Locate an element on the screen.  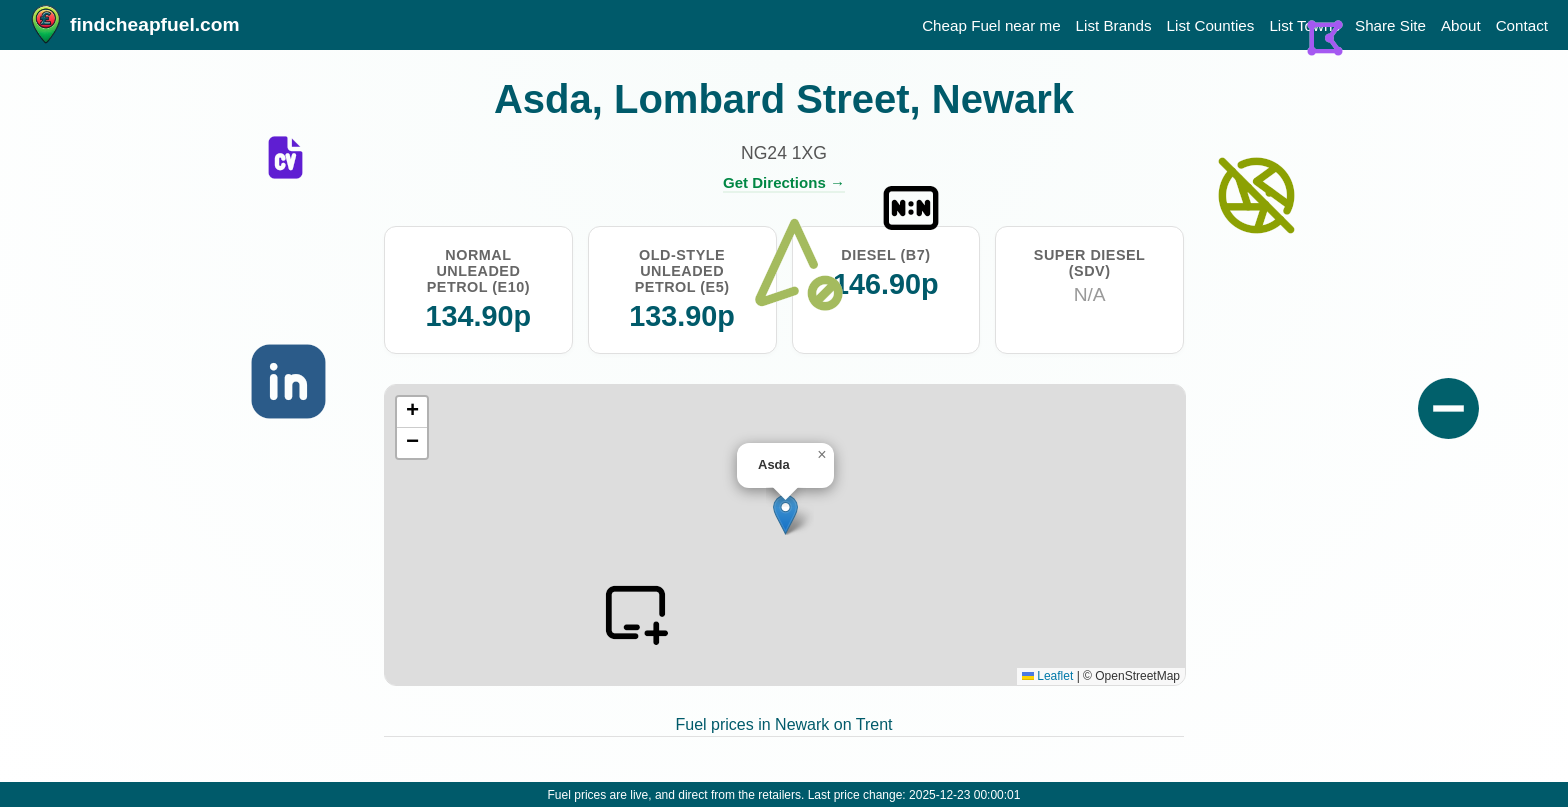
remove an item from a list is located at coordinates (1448, 408).